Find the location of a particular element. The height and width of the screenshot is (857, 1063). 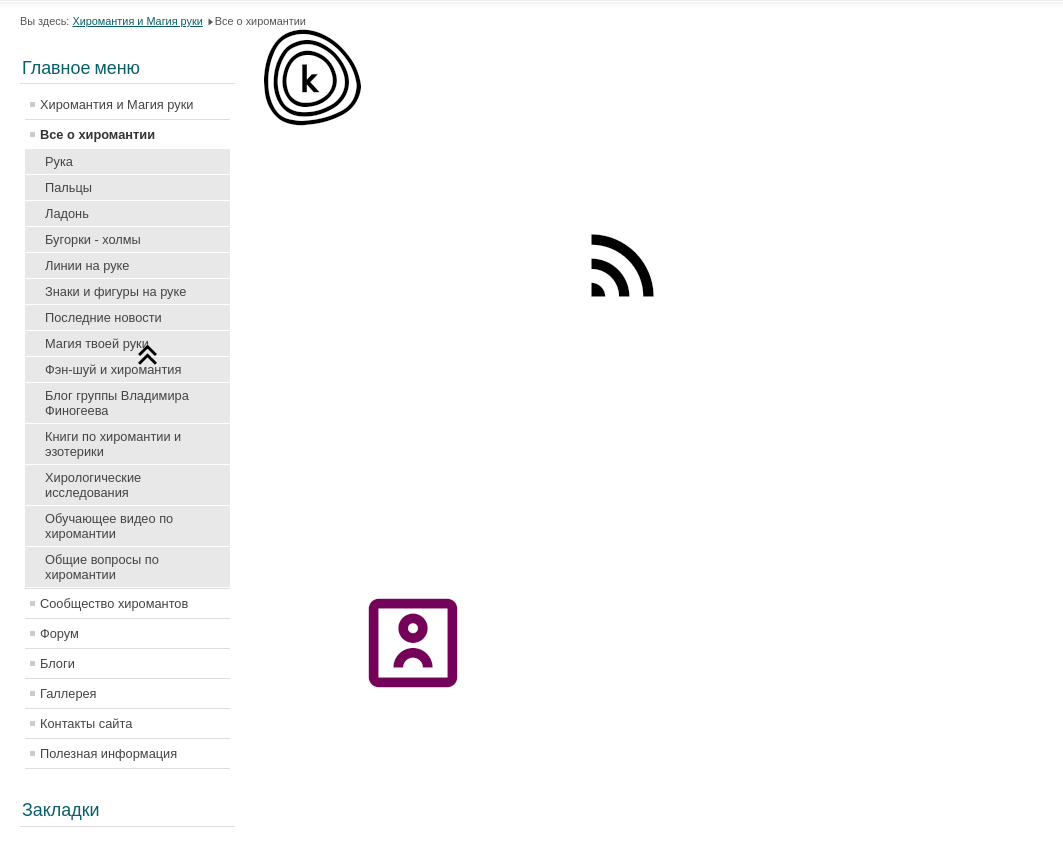

scroll to top of page is located at coordinates (147, 355).